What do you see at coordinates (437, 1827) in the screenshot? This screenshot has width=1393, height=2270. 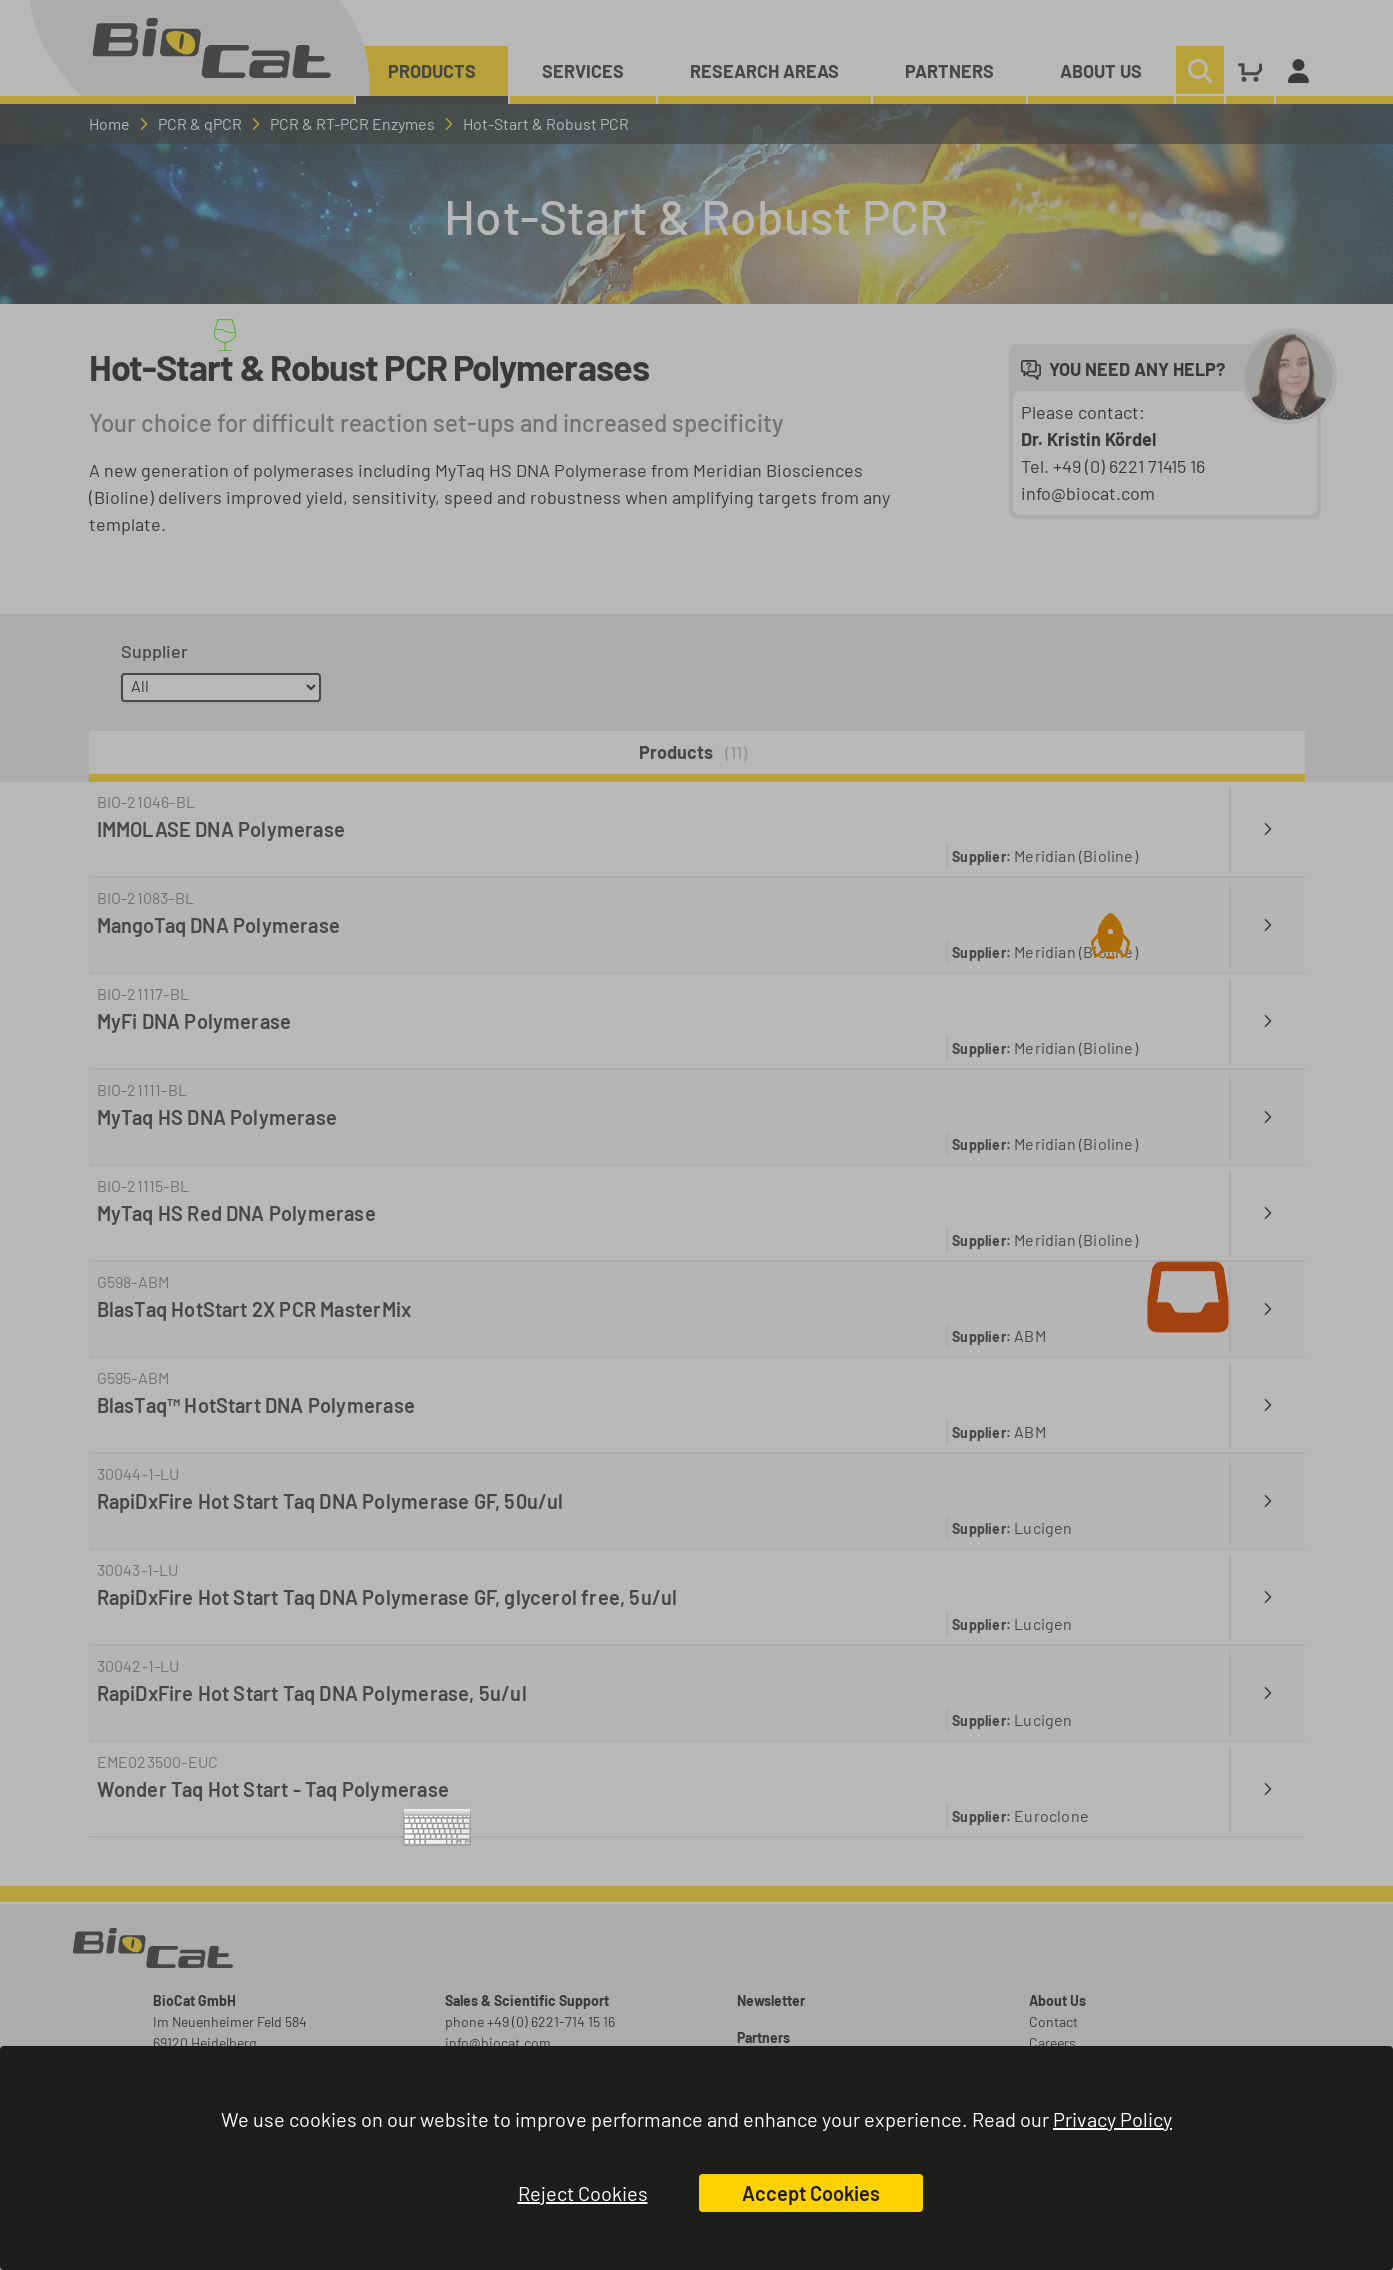 I see `connect or manage keyboard input device` at bounding box center [437, 1827].